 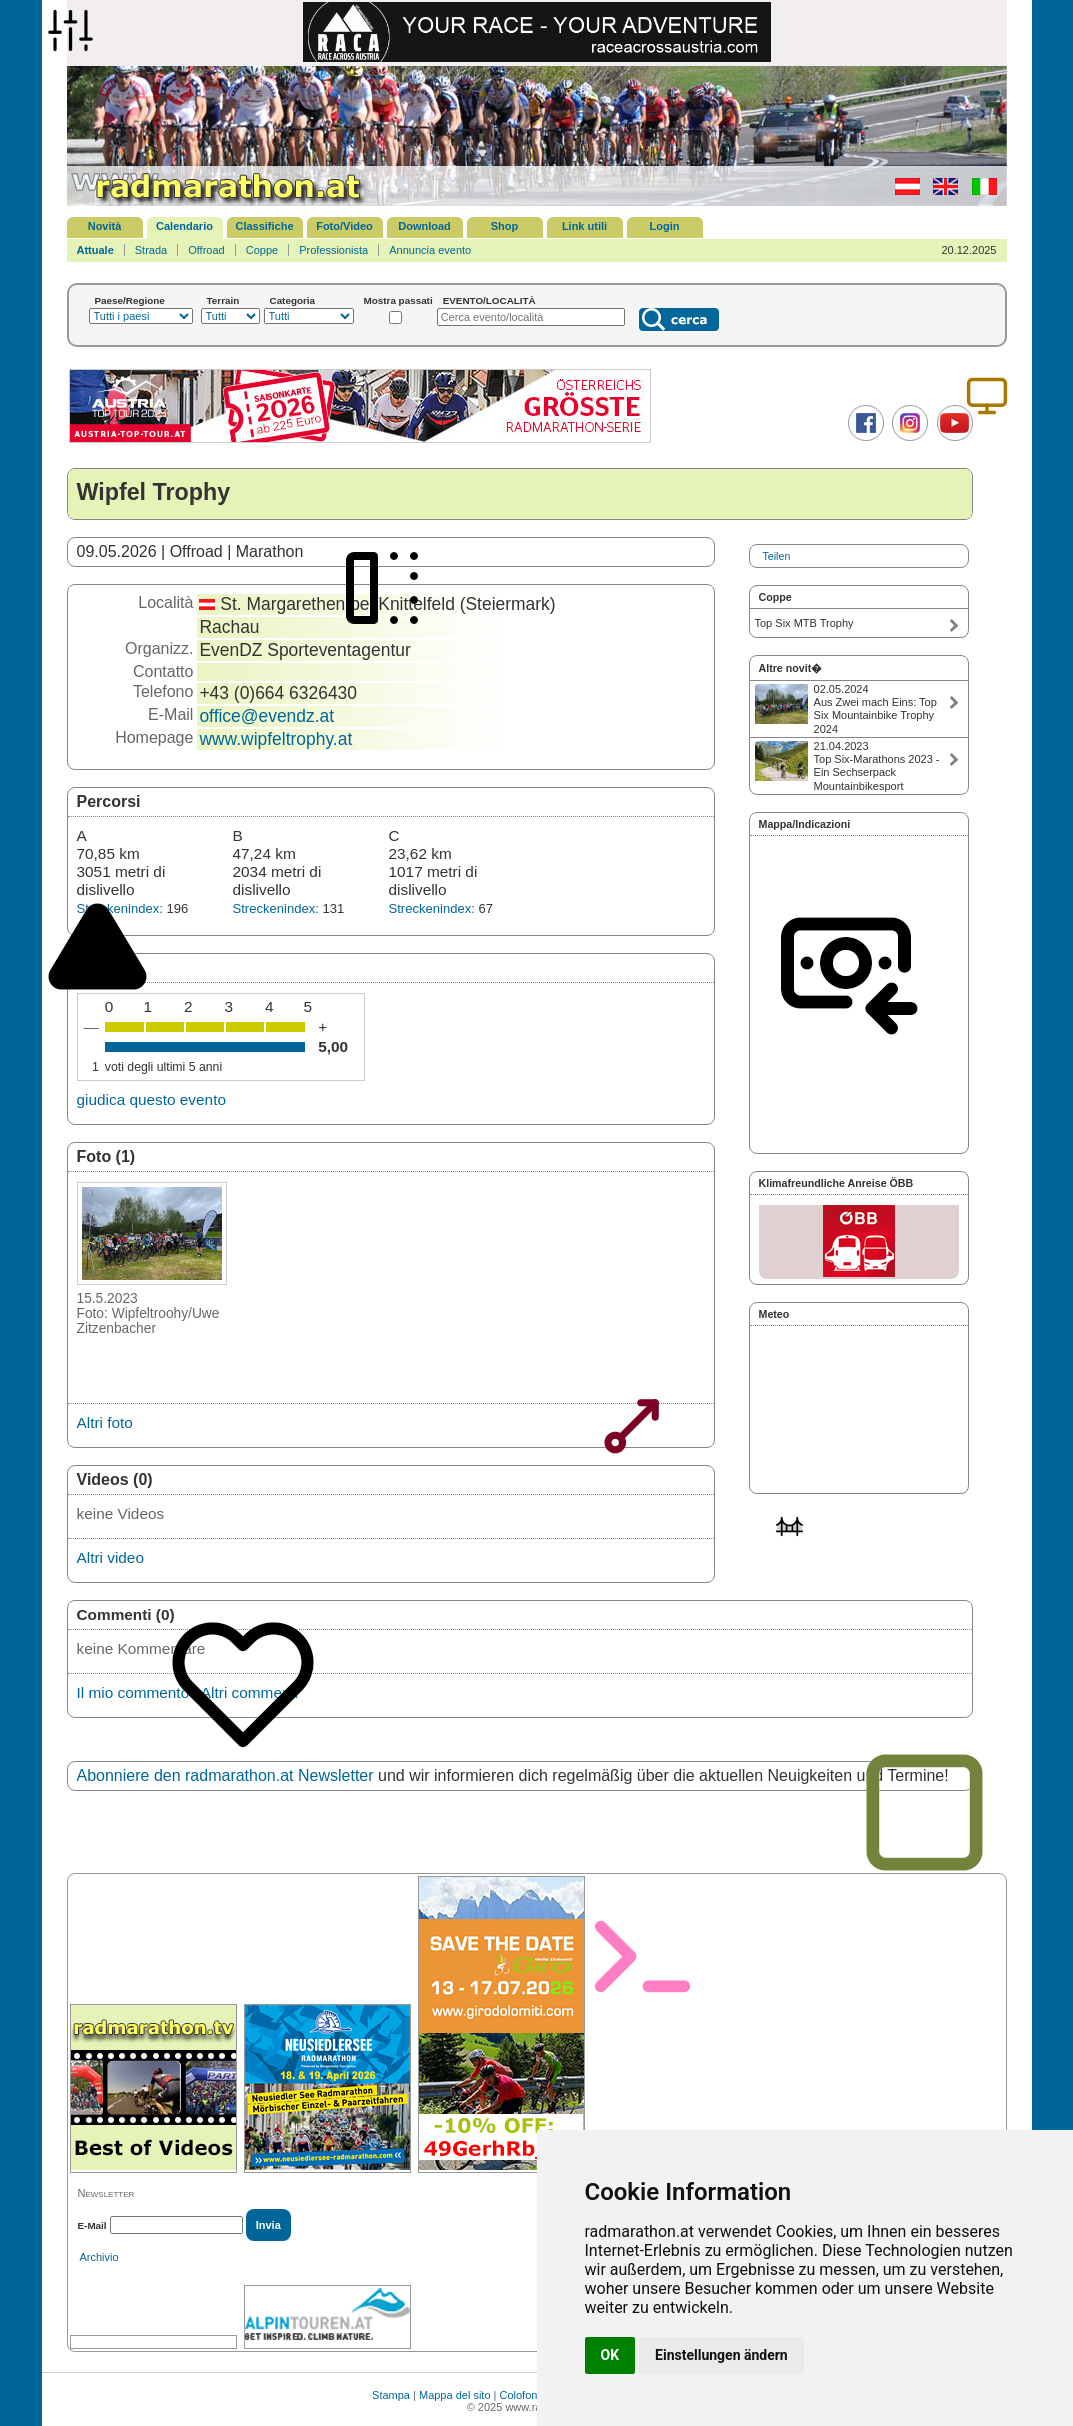 I want to click on open command line or terminal, so click(x=642, y=1956).